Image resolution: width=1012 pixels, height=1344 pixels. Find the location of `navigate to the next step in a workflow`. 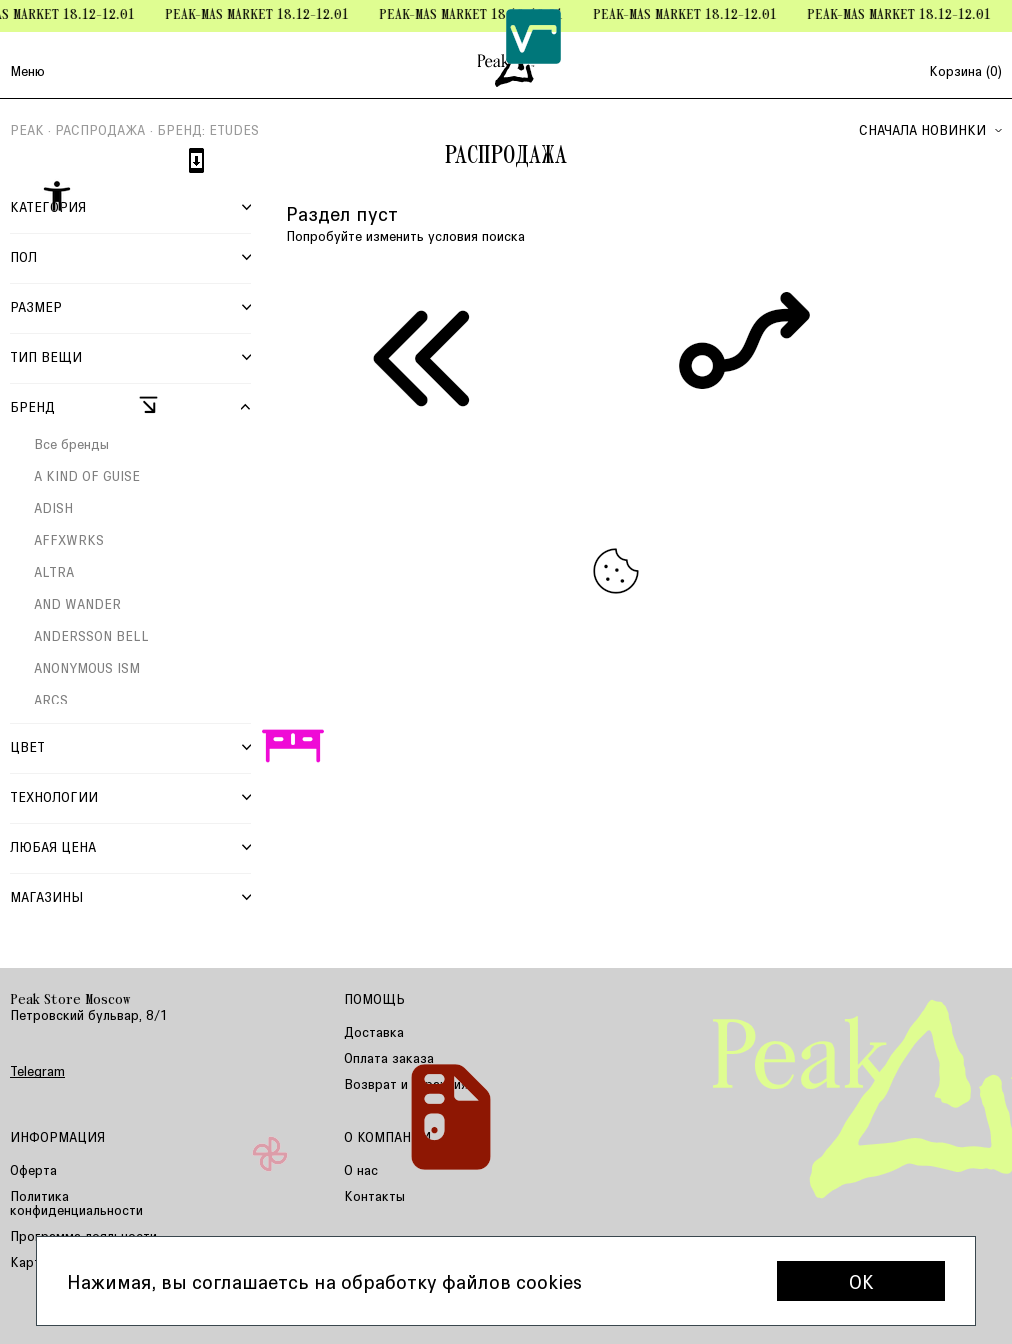

navigate to the next step in a workflow is located at coordinates (744, 340).